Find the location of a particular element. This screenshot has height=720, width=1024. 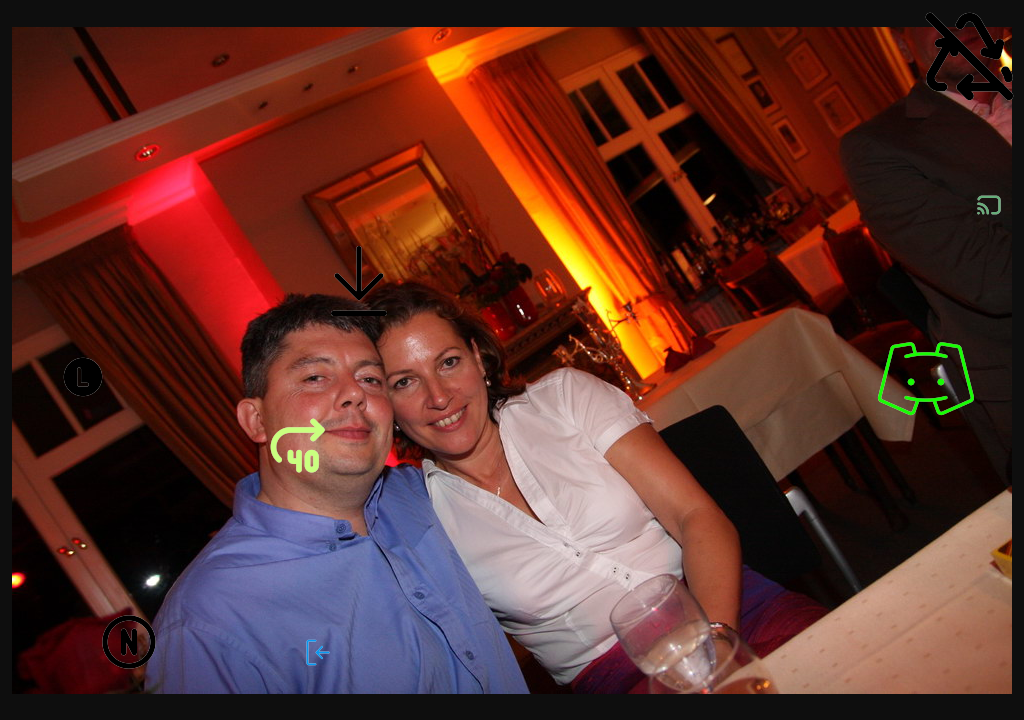

indicates an item or category labeled "L" is located at coordinates (83, 377).